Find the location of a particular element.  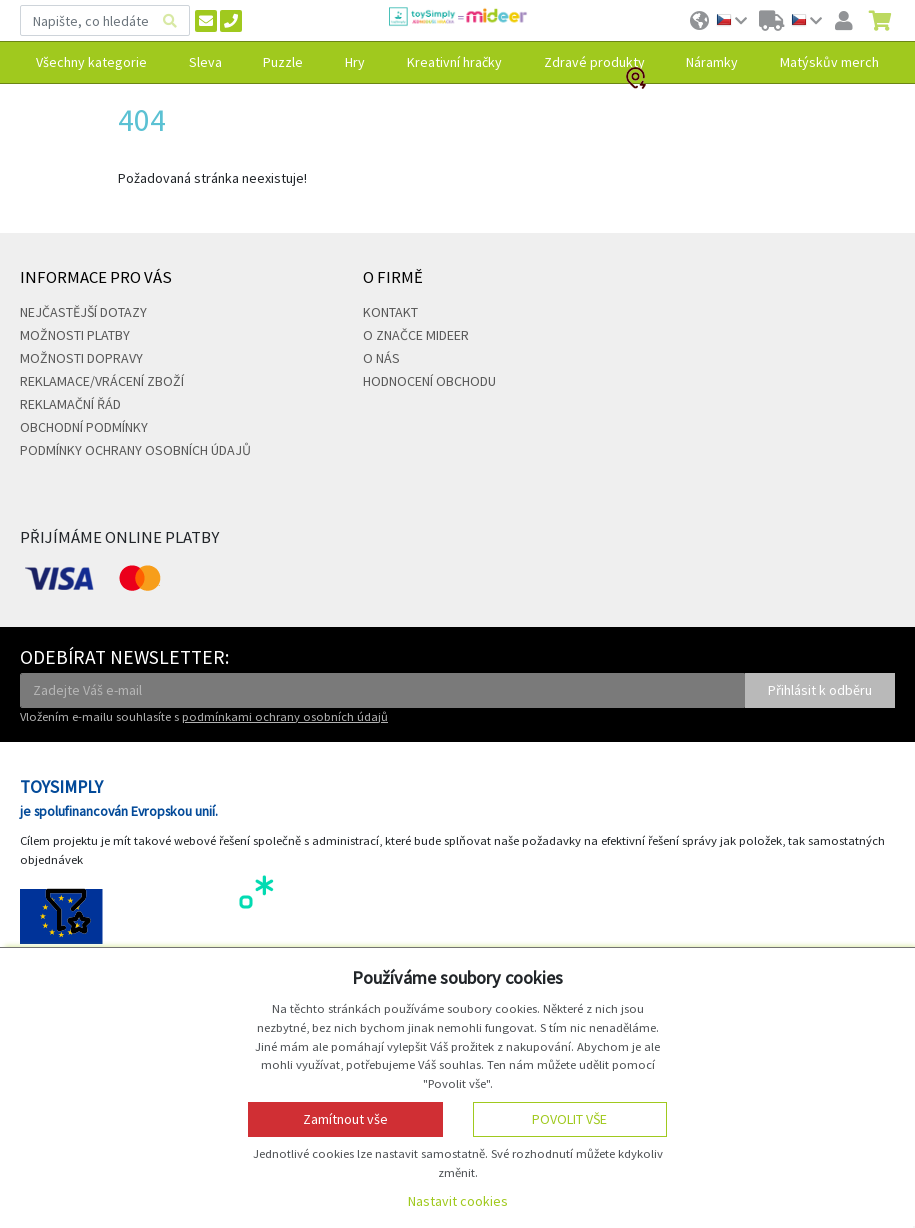

enable fast or instant location tracking is located at coordinates (635, 77).